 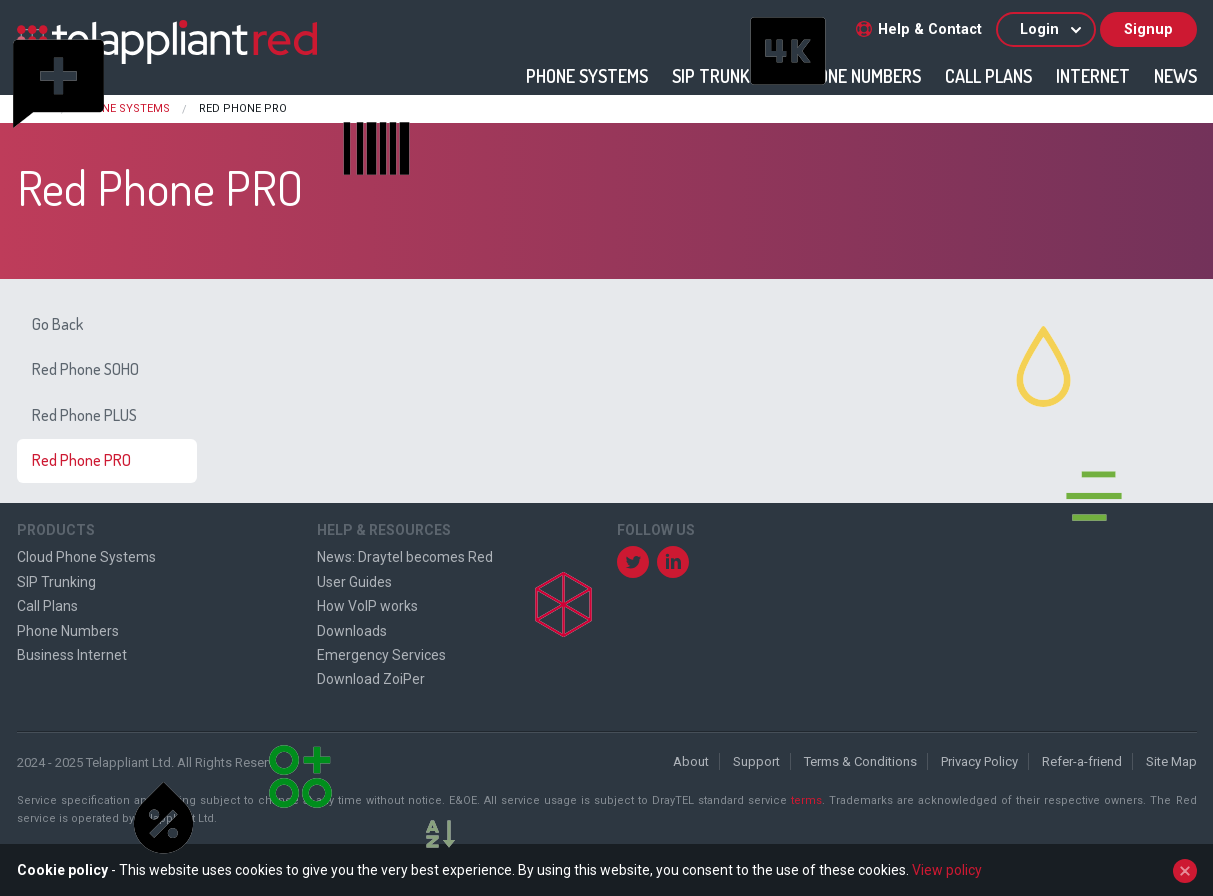 I want to click on indicates current humidity level, so click(x=163, y=820).